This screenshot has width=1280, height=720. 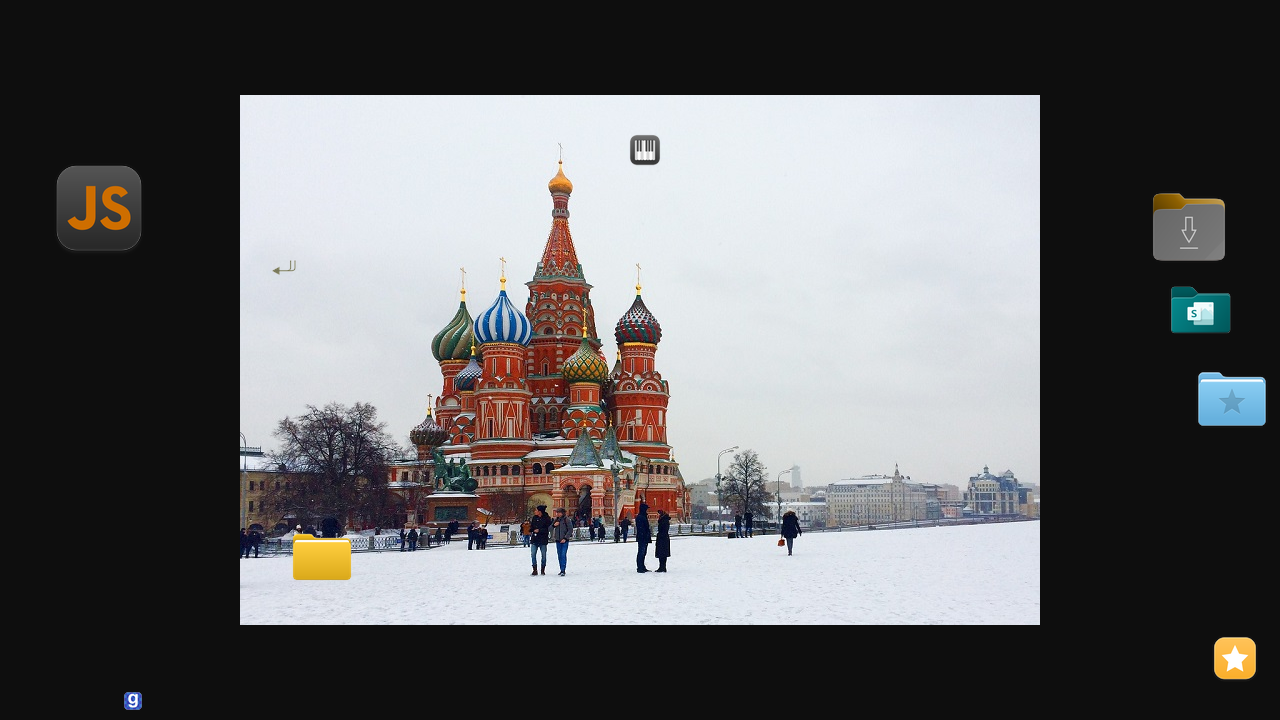 What do you see at coordinates (1200, 311) in the screenshot?
I see `open folder containing microsoft sway files` at bounding box center [1200, 311].